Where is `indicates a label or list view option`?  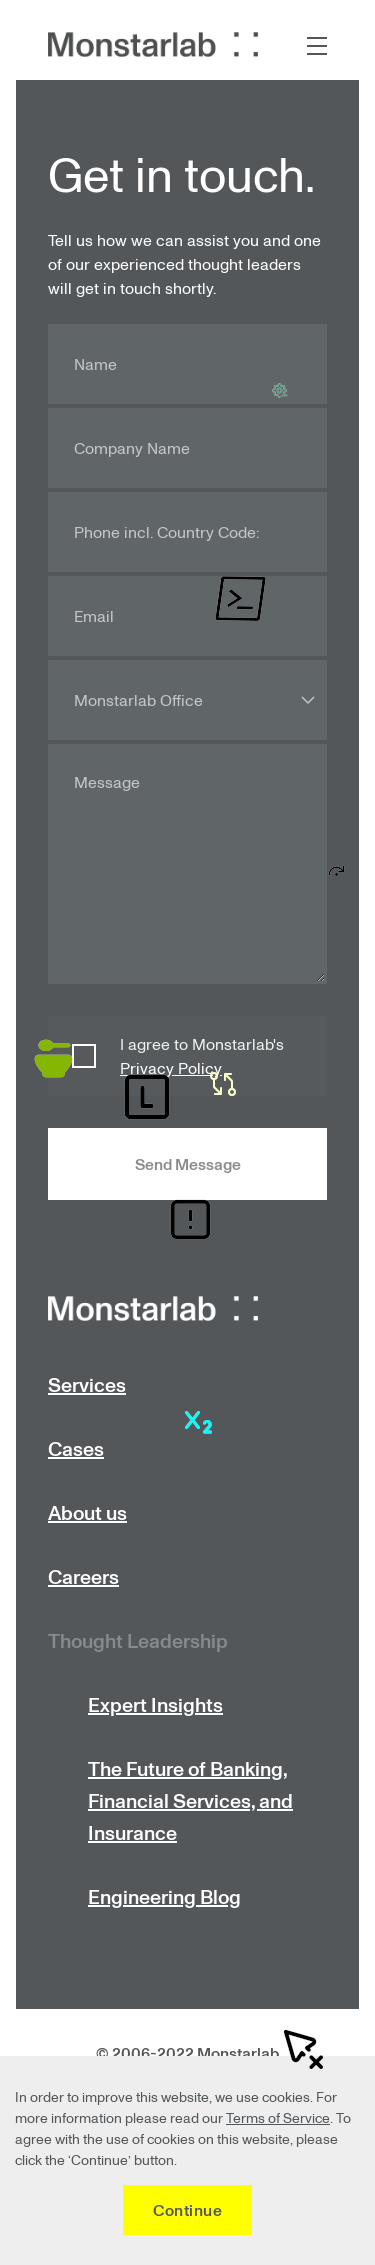
indicates a label or list view option is located at coordinates (147, 1097).